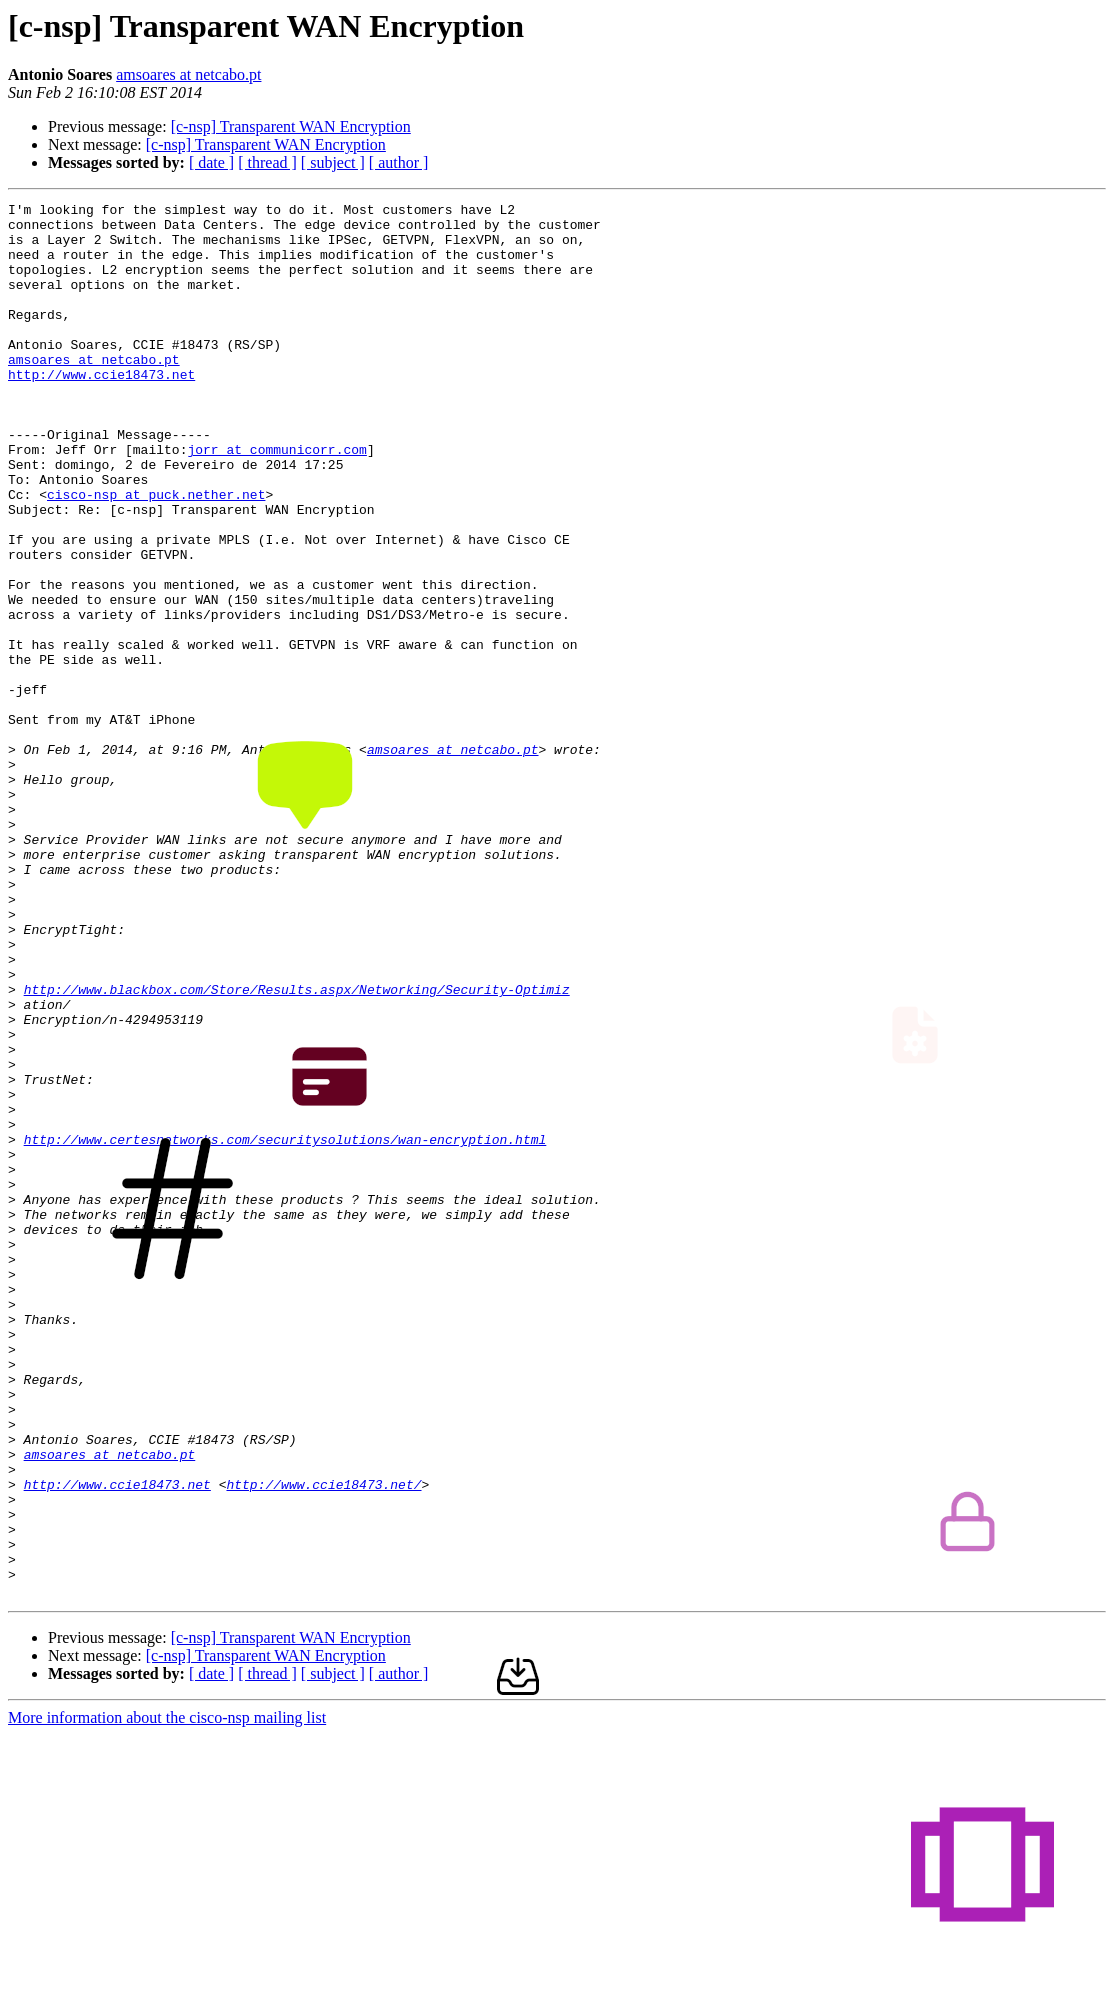 The width and height of the screenshot is (1114, 2014). What do you see at coordinates (967, 1521) in the screenshot?
I see `indicates a secure or encrypted connection` at bounding box center [967, 1521].